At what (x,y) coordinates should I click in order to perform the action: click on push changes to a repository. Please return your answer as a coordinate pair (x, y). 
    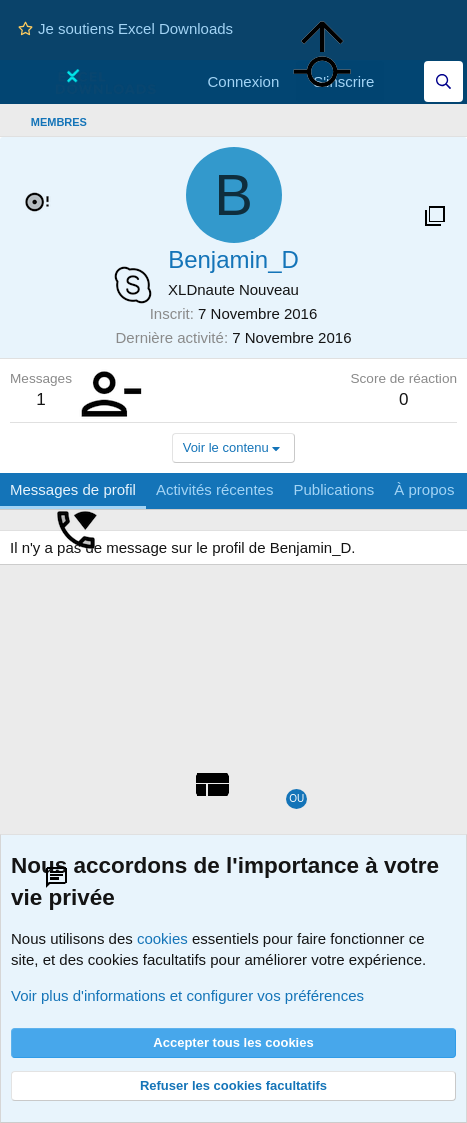
    Looking at the image, I should click on (320, 52).